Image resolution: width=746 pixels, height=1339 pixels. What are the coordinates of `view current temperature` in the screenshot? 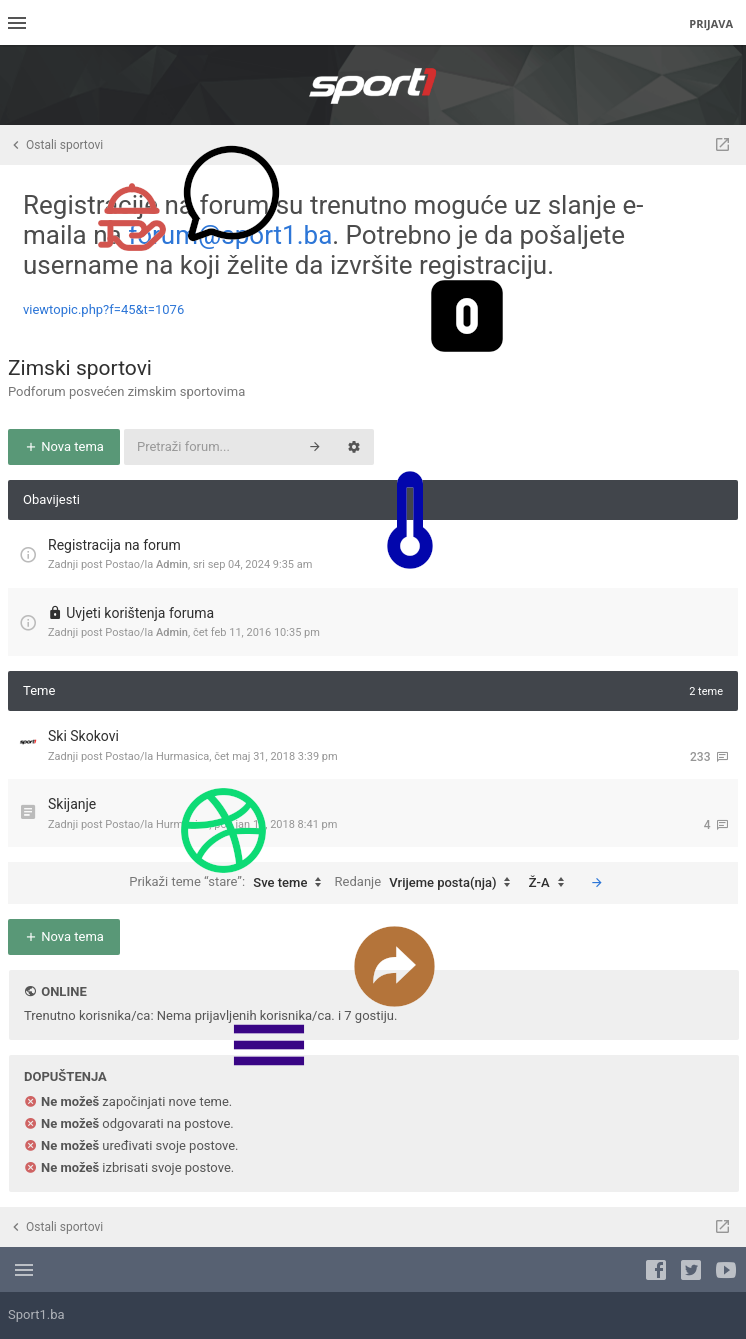 It's located at (410, 520).